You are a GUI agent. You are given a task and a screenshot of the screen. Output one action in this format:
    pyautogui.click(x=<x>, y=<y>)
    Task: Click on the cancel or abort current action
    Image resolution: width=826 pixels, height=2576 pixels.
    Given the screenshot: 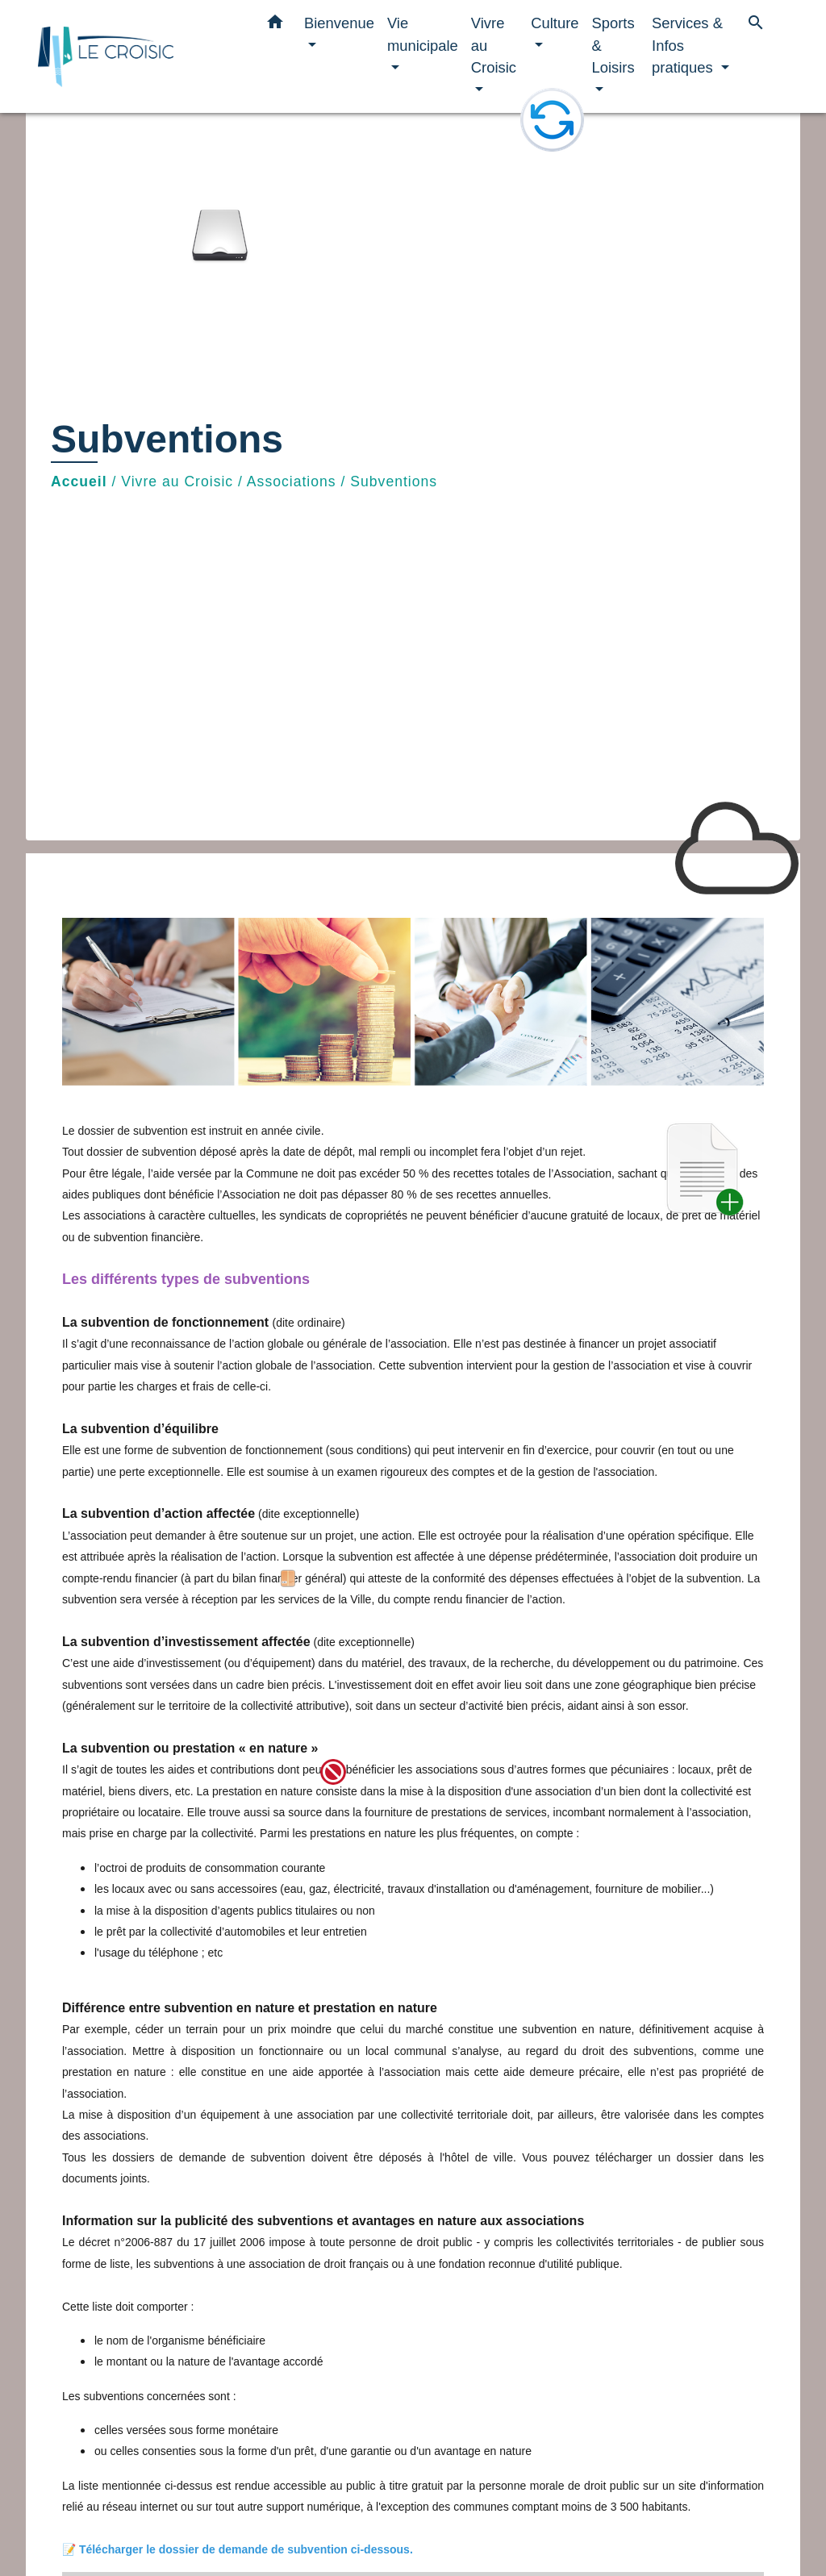 What is the action you would take?
    pyautogui.click(x=333, y=1772)
    